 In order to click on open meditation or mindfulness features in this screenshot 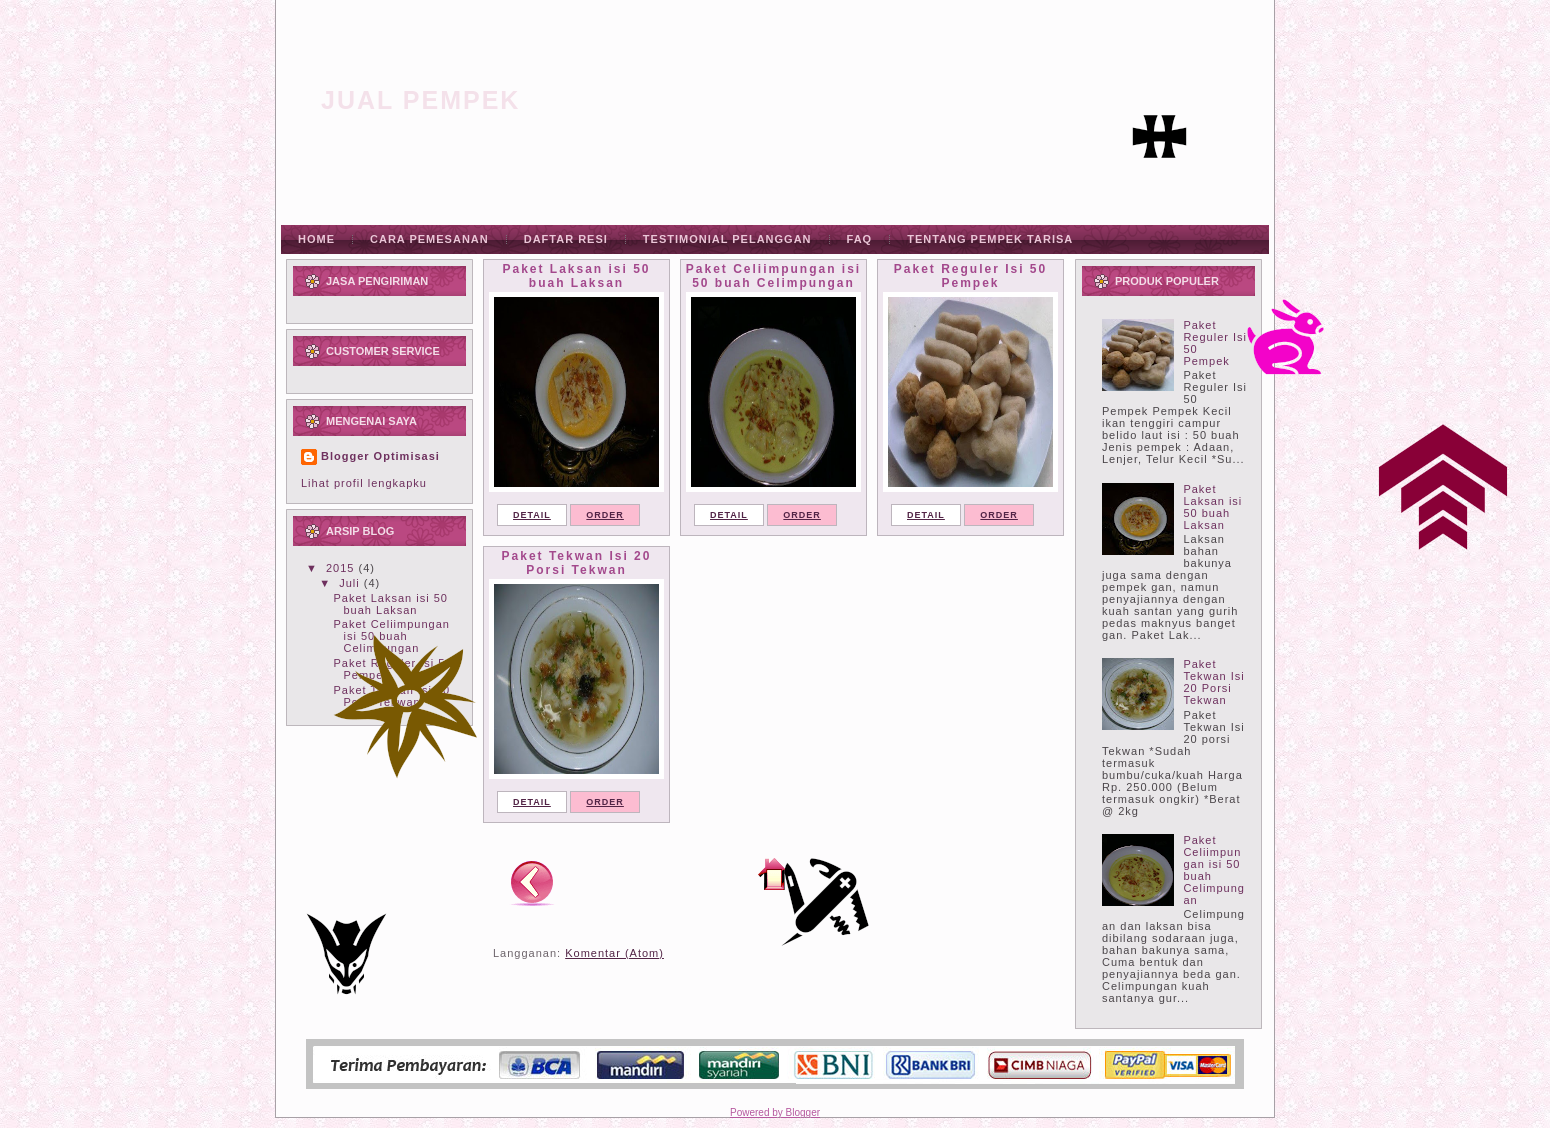, I will do `click(406, 707)`.